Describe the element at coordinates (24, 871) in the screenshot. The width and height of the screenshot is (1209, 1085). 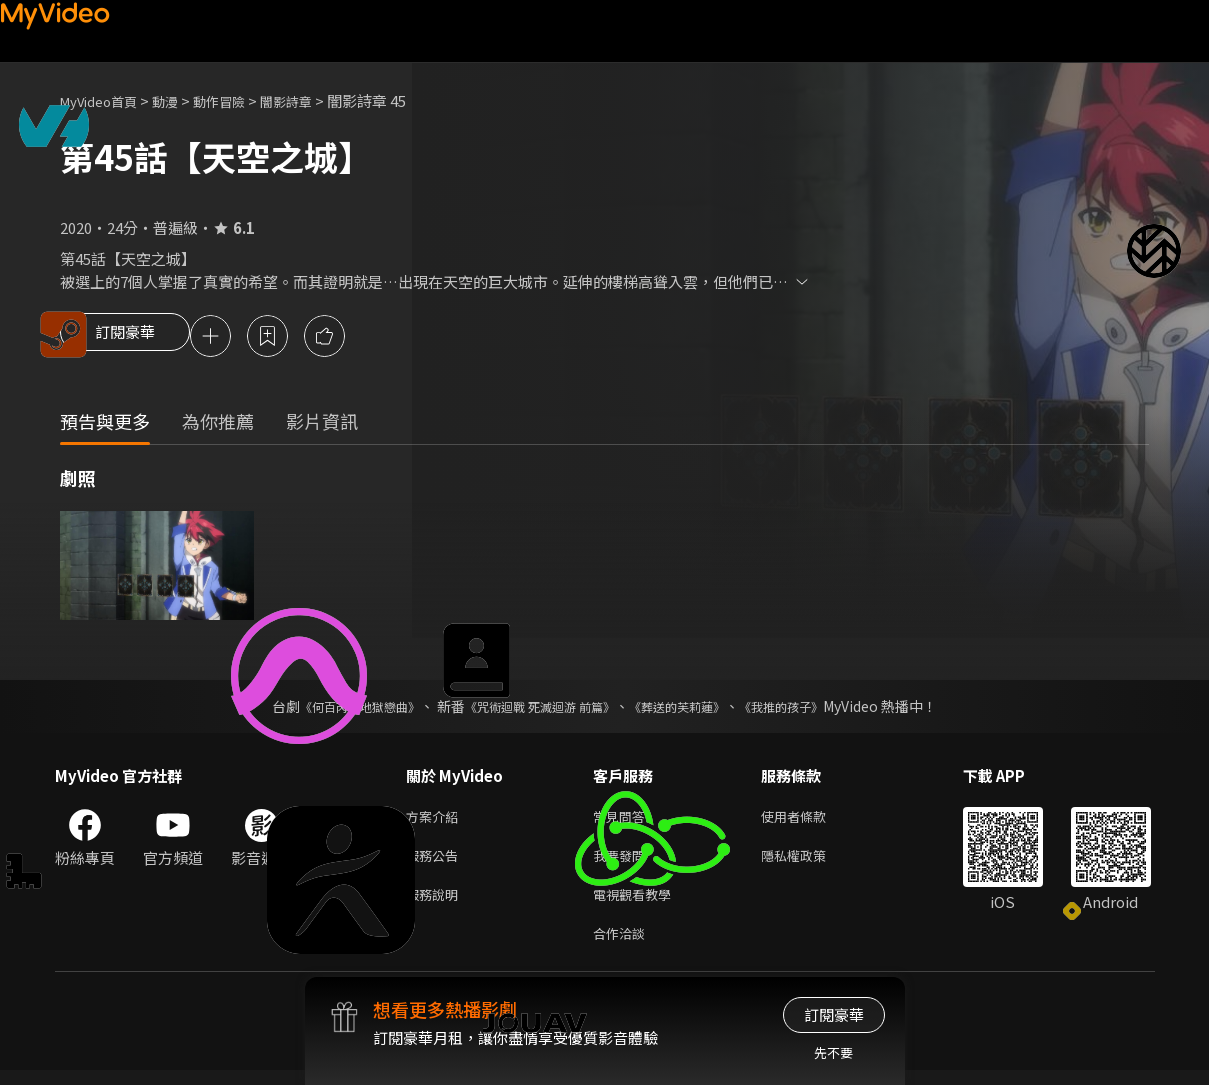
I see `access measurement or ruler tool` at that location.